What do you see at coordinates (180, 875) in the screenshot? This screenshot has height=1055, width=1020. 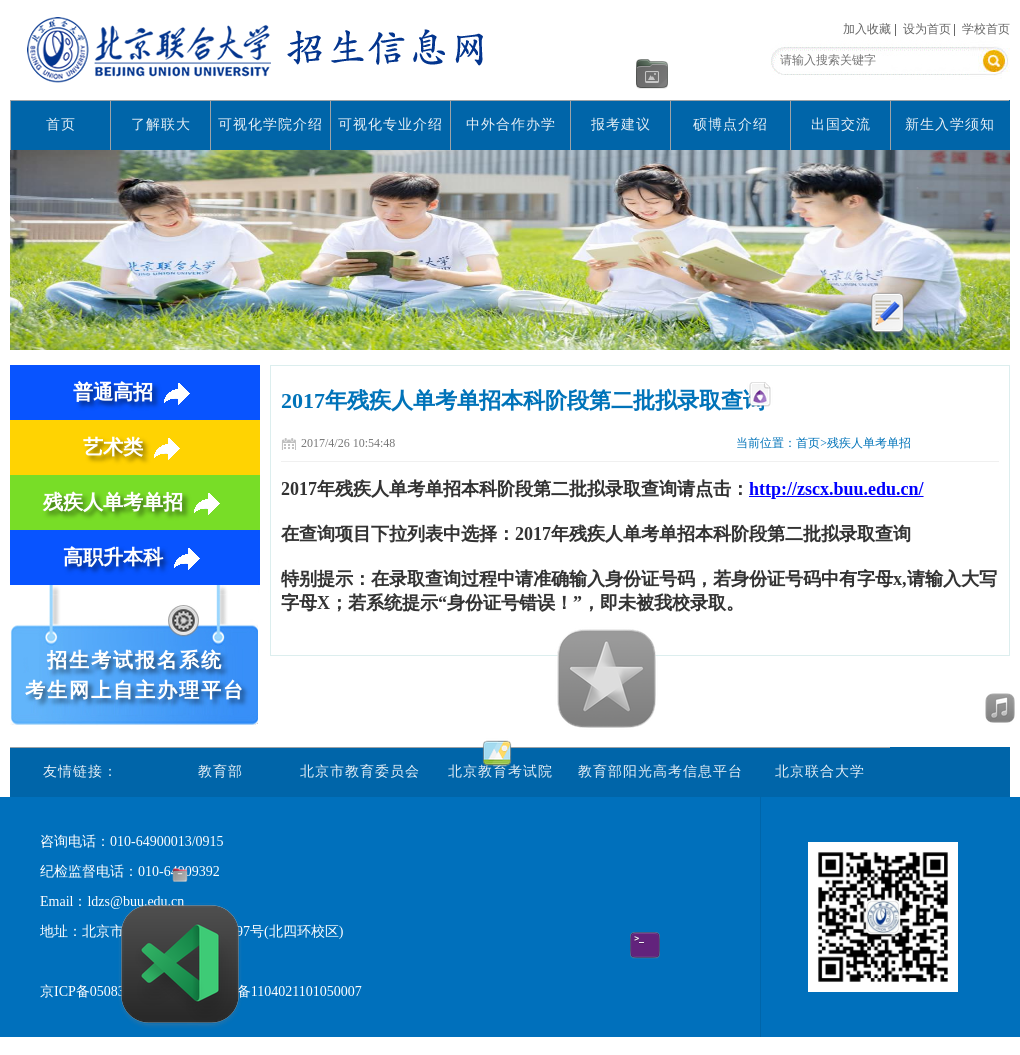 I see `open the file manager application` at bounding box center [180, 875].